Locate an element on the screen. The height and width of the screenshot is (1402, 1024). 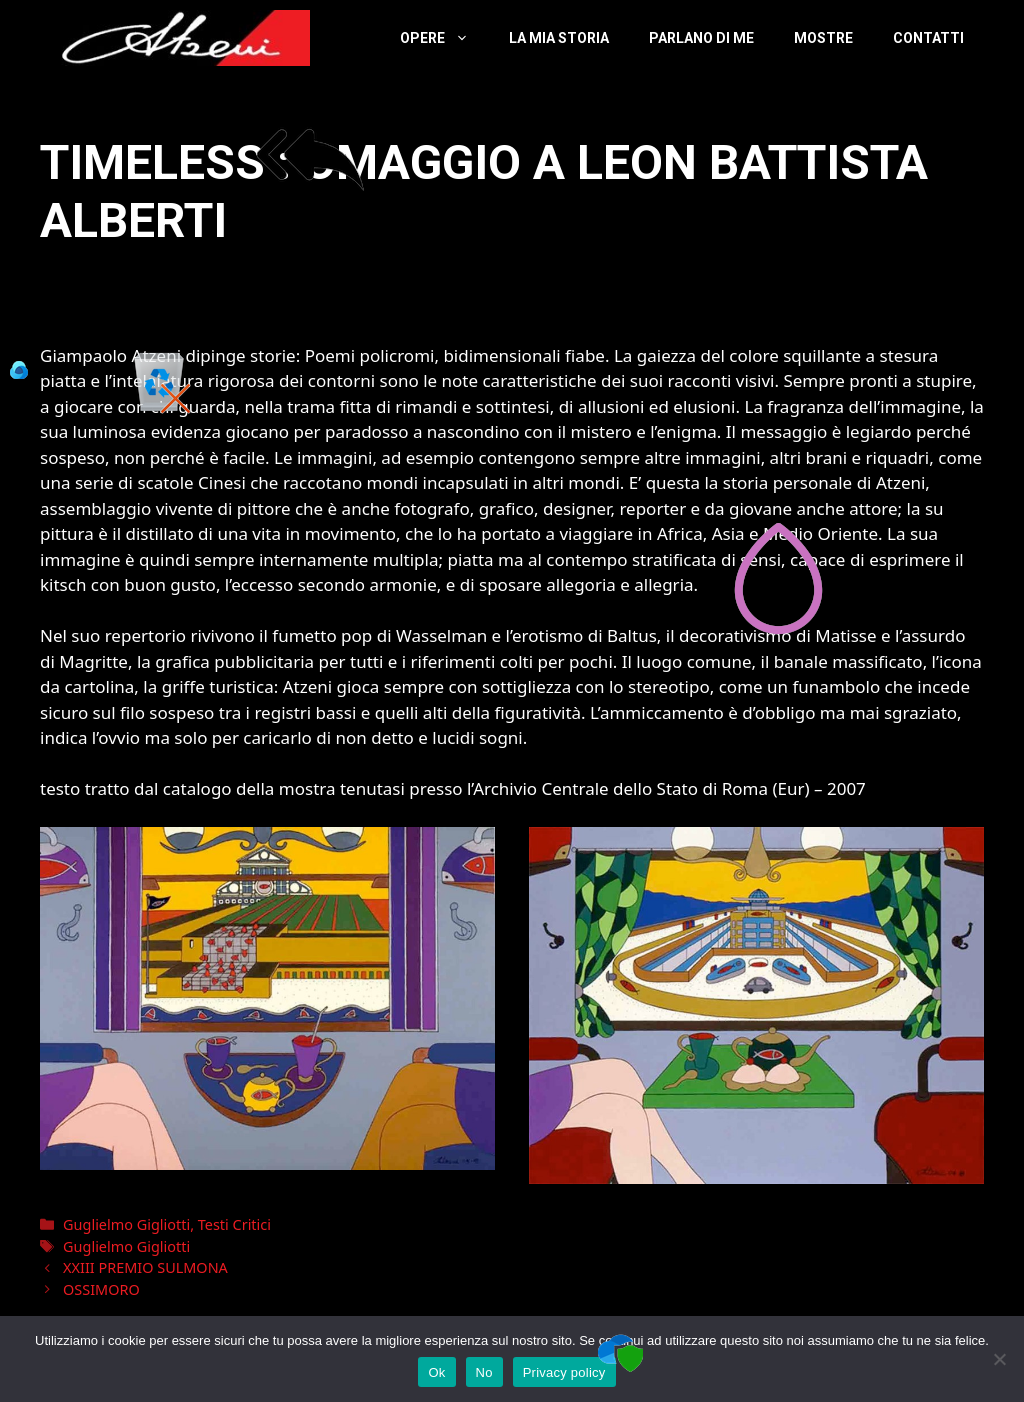
reply to all recipients in an email thread is located at coordinates (309, 154).